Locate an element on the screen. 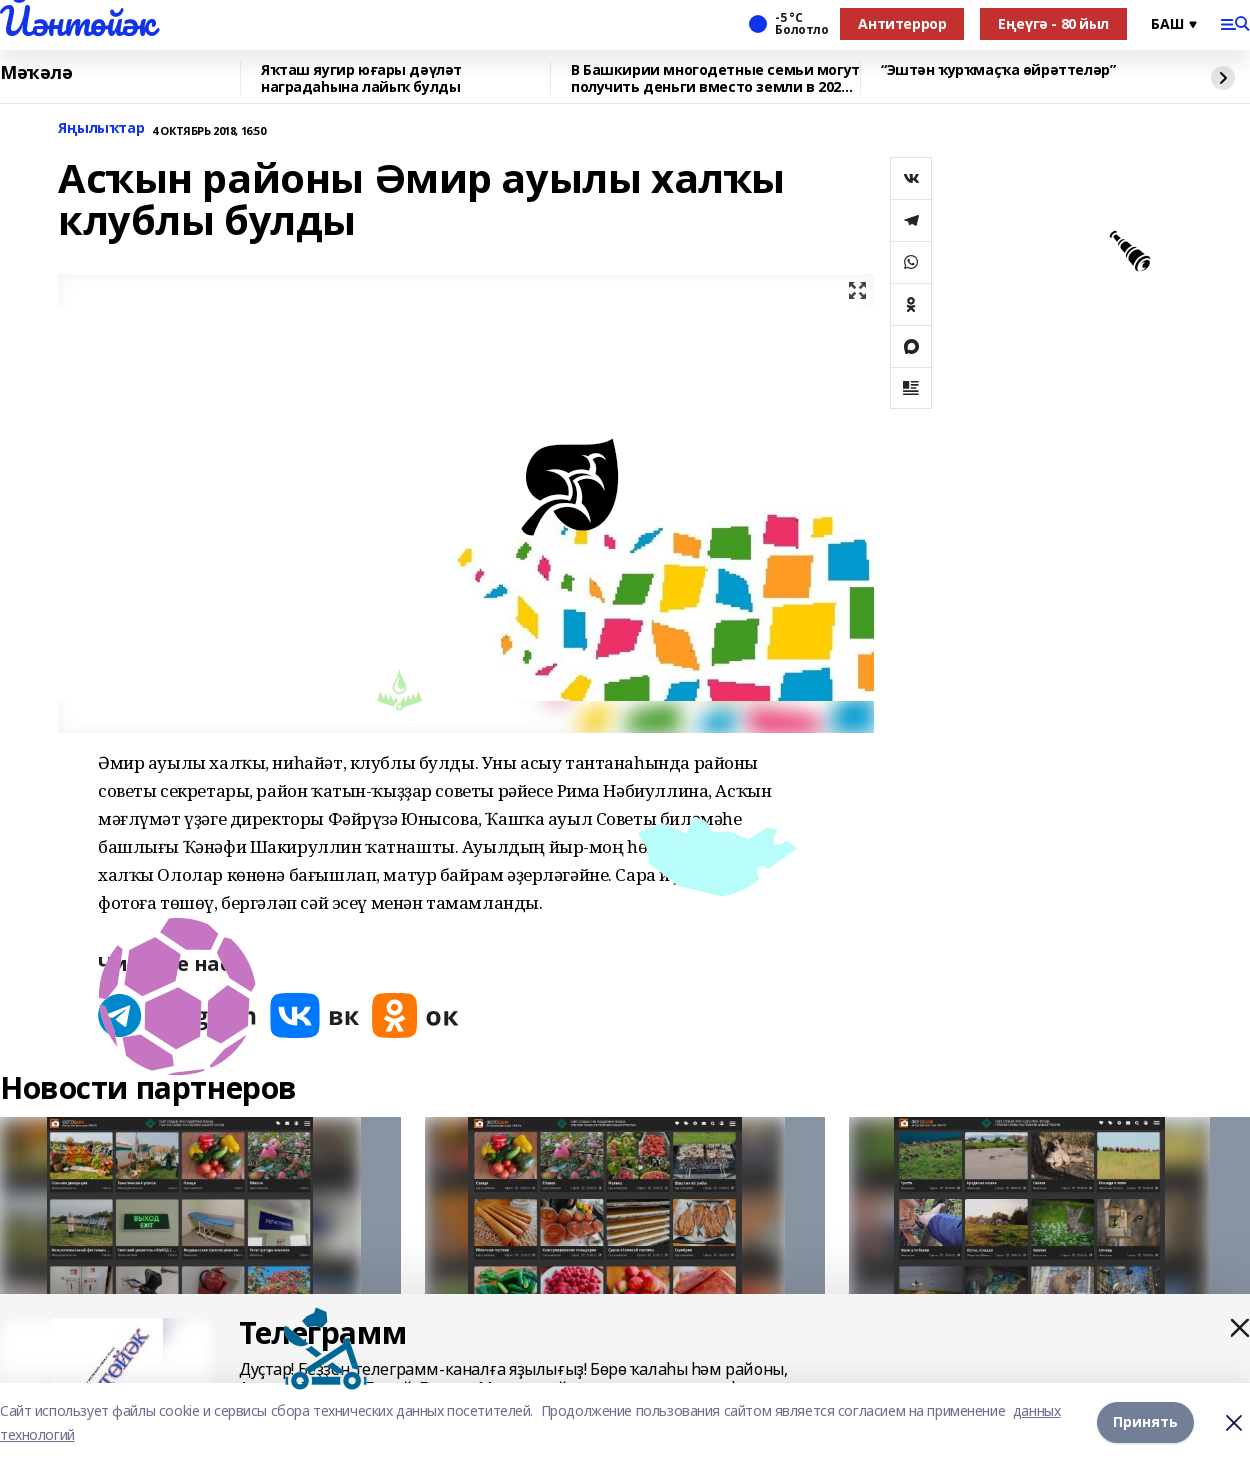 The width and height of the screenshot is (1250, 1463). launch projectile in siege game is located at coordinates (326, 1347).